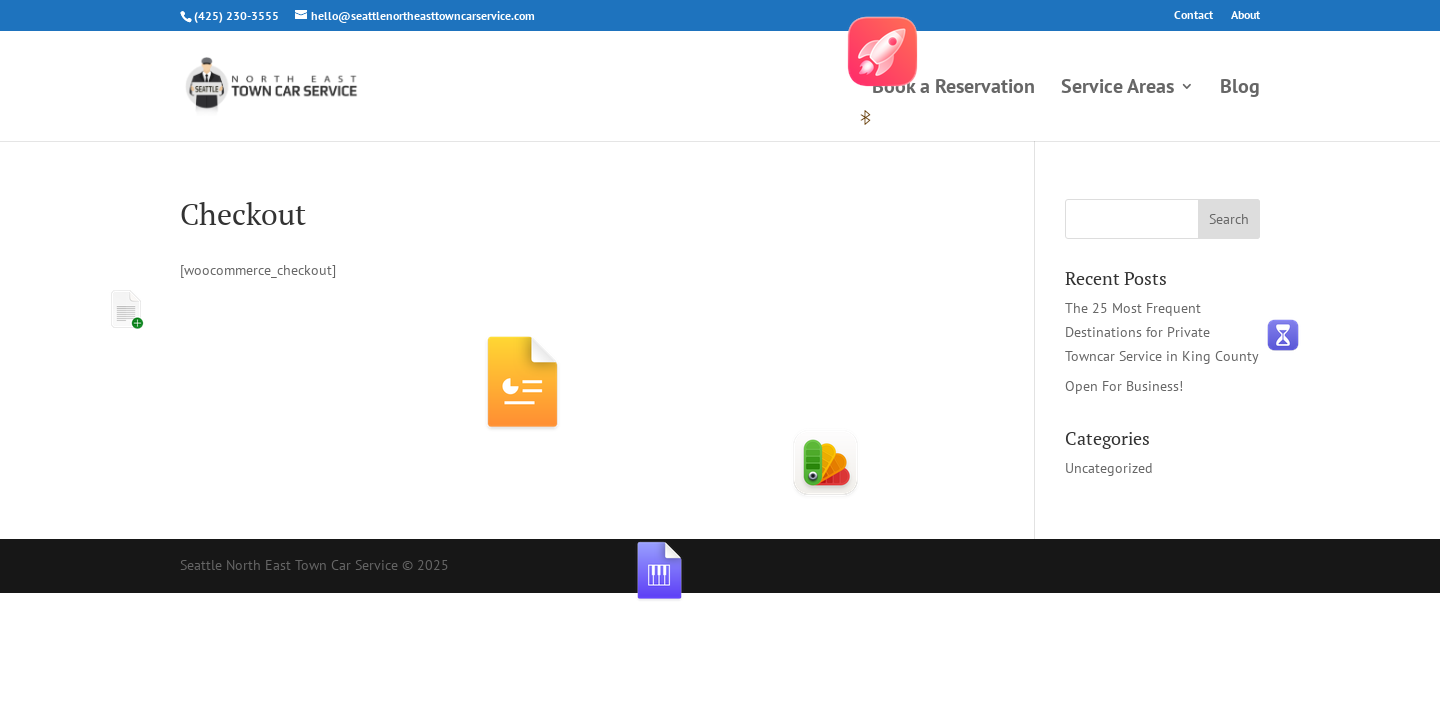 Image resolution: width=1440 pixels, height=720 pixels. Describe the element at coordinates (522, 383) in the screenshot. I see `open a presentation file` at that location.